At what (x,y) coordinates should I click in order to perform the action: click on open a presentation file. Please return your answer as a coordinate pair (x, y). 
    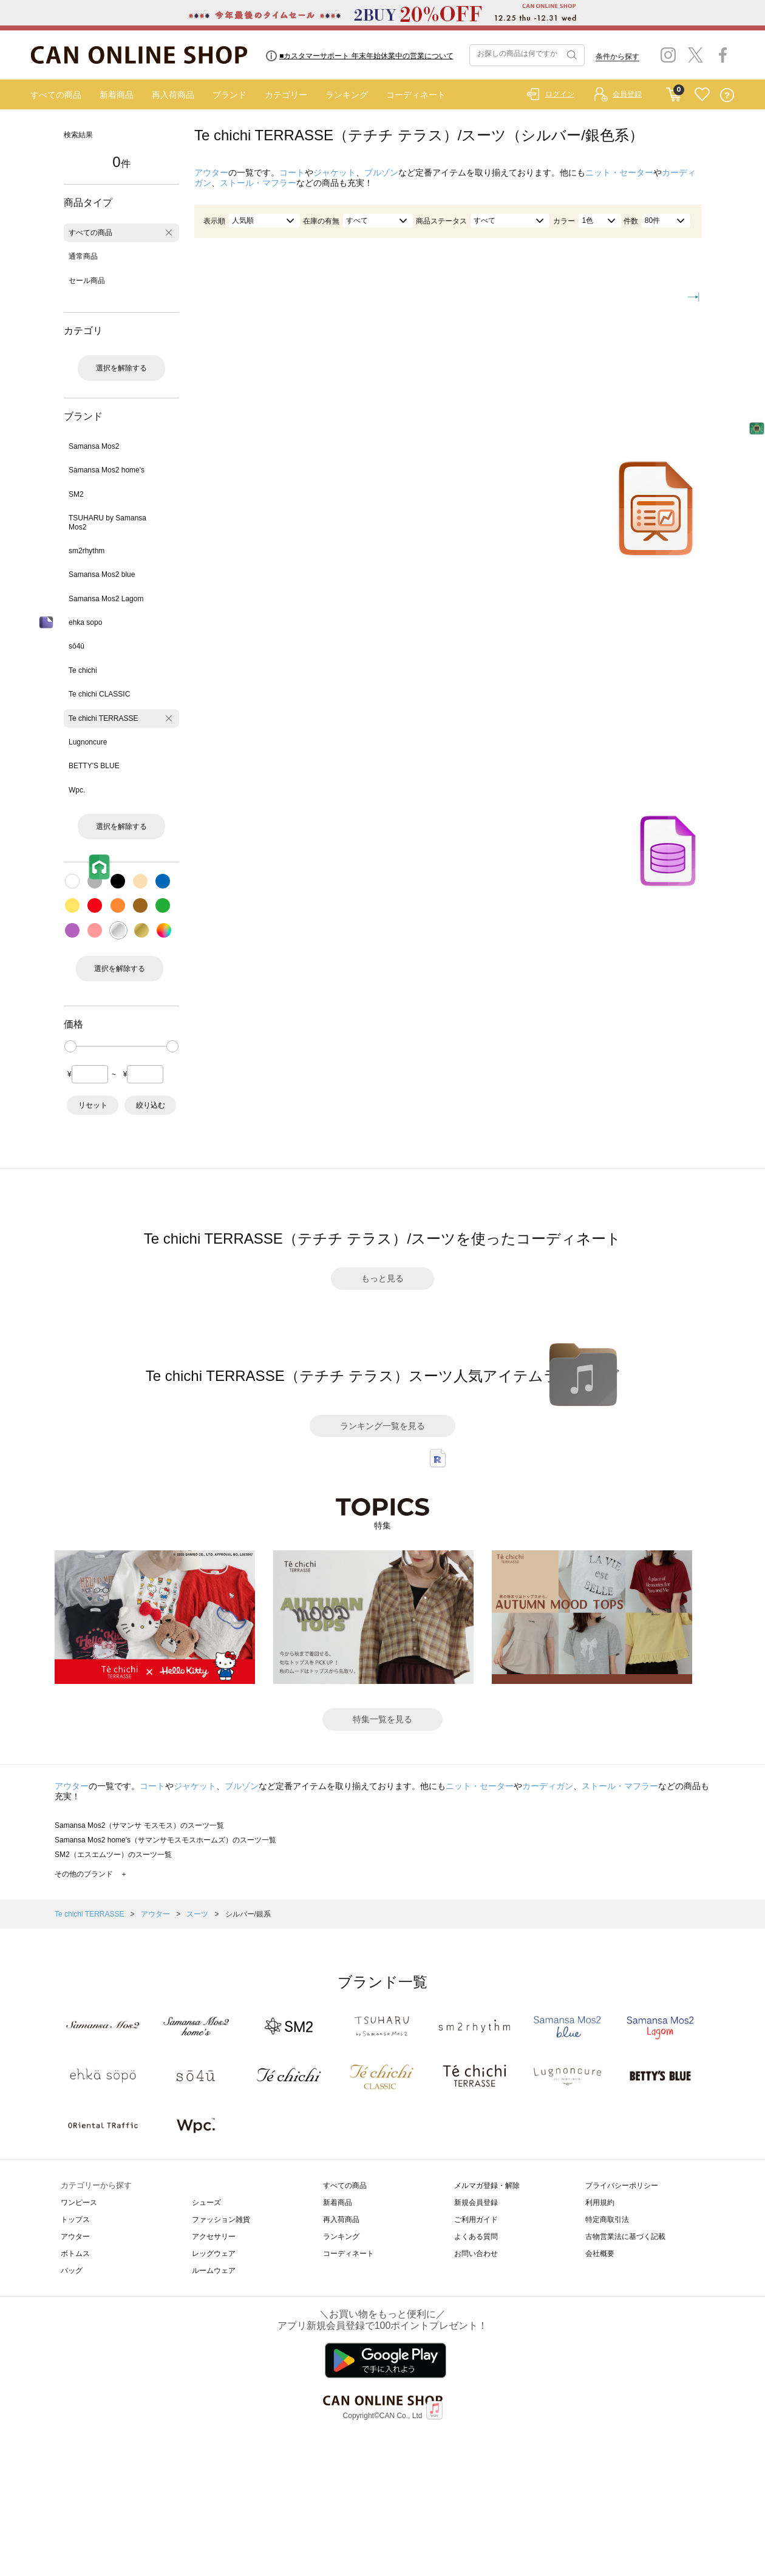
    Looking at the image, I should click on (656, 508).